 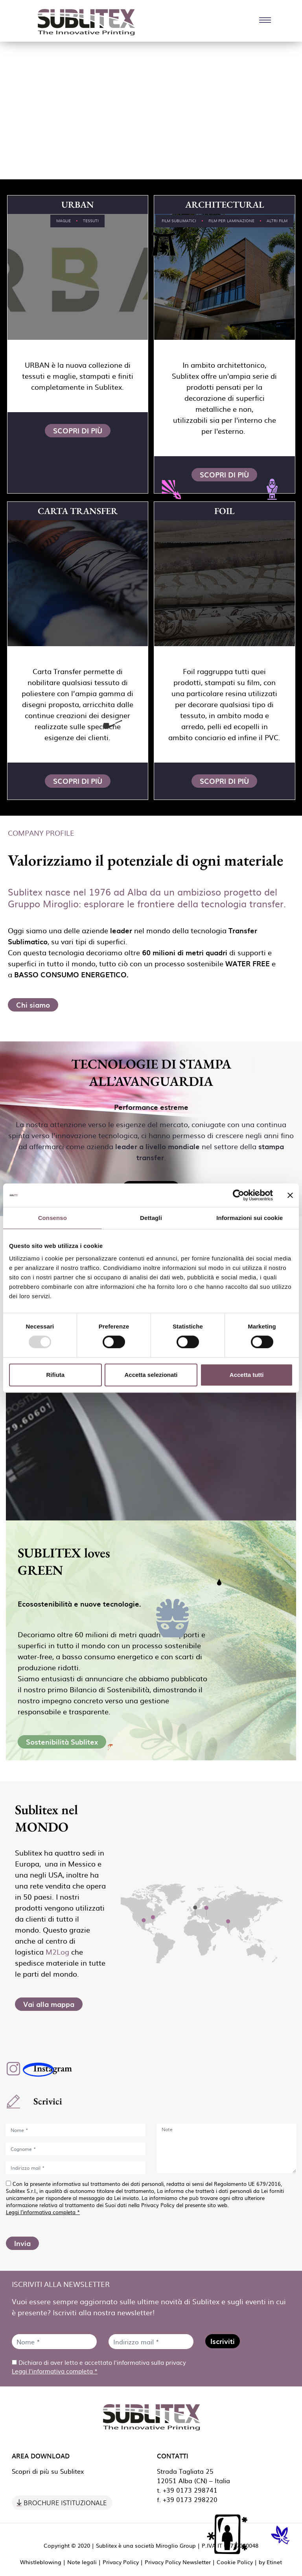 I want to click on represents nature or environmental content, so click(x=280, y=2535).